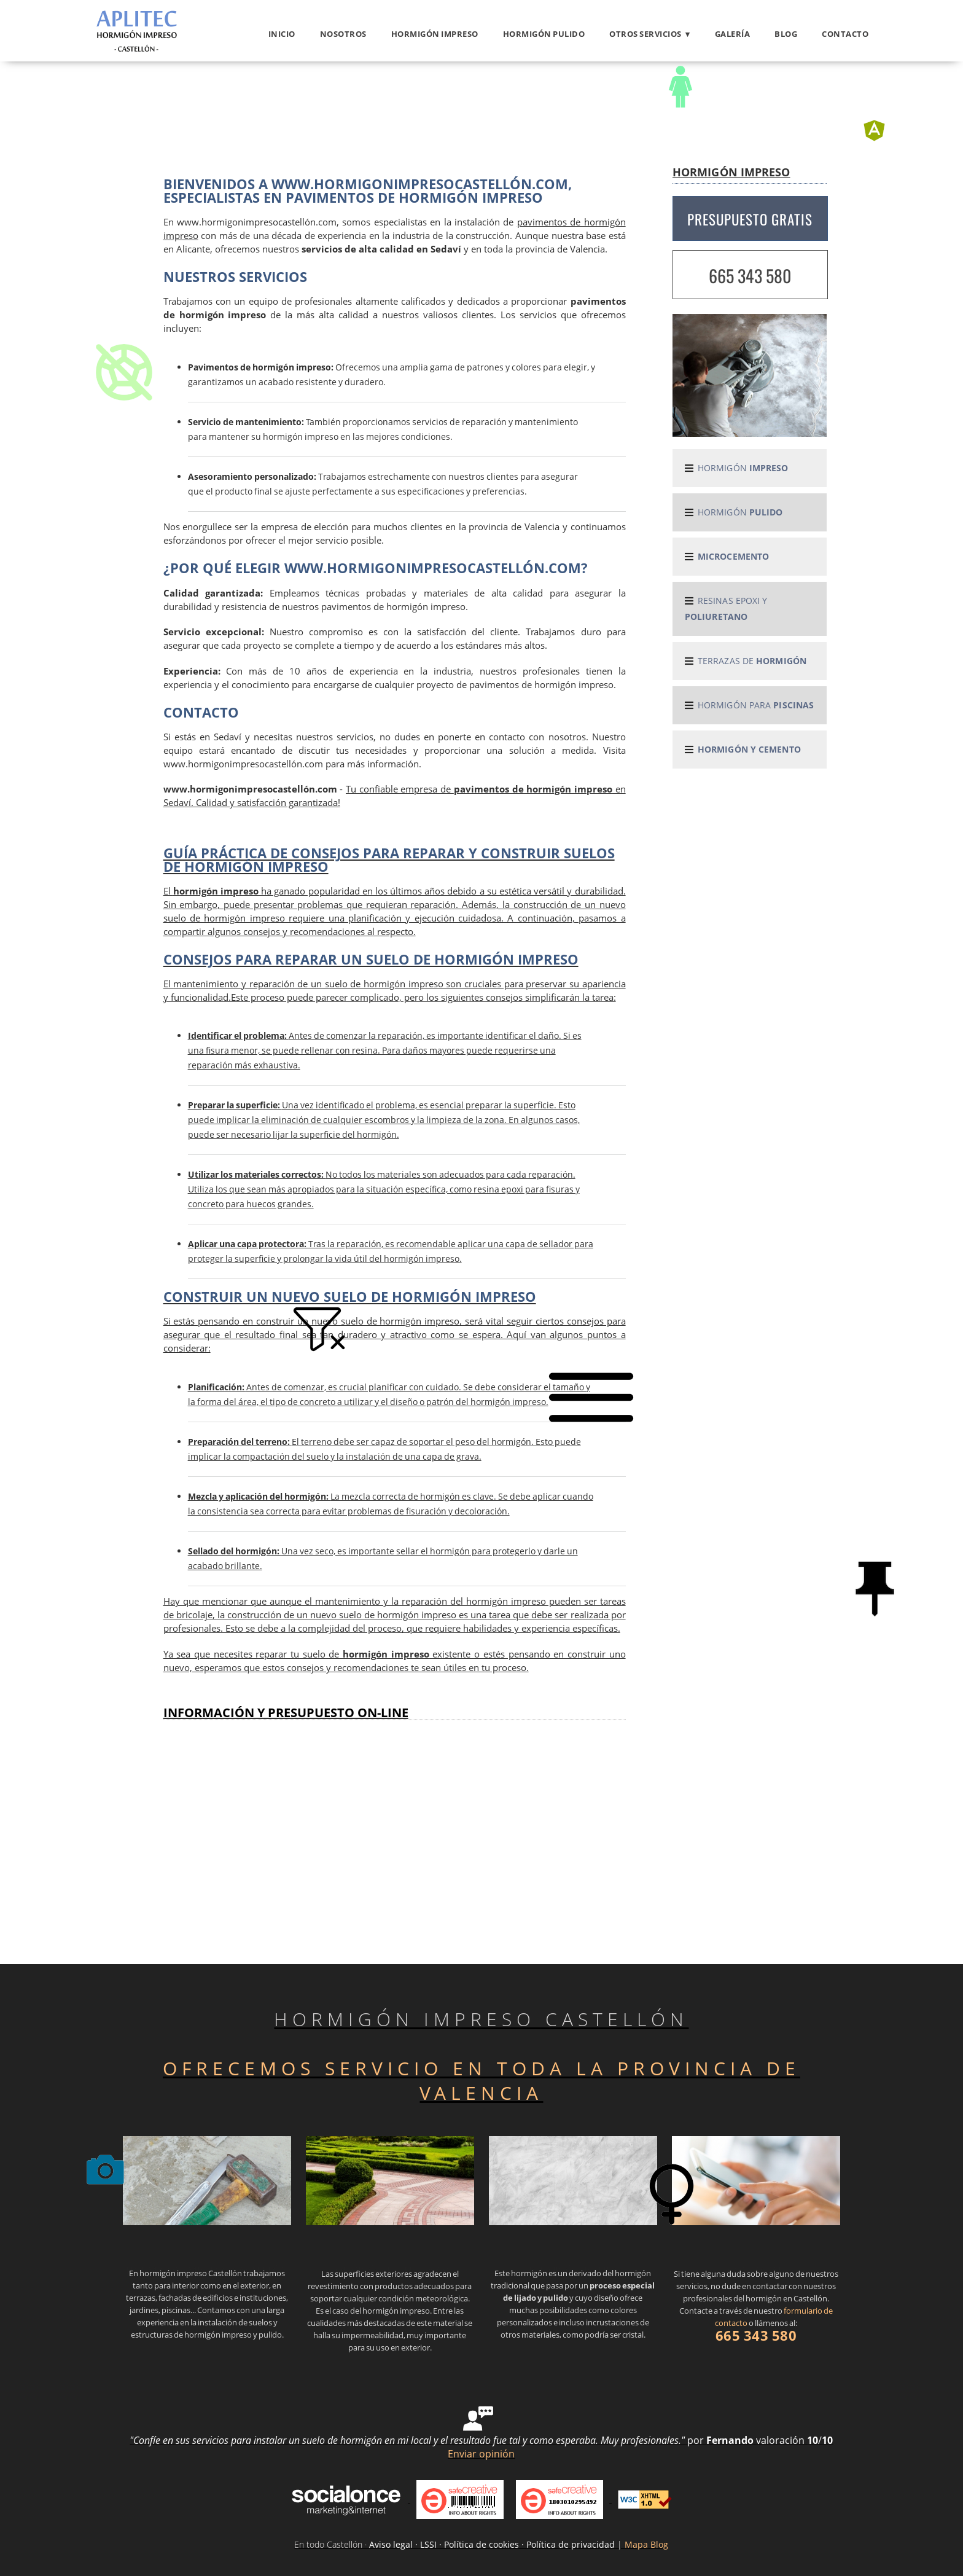  I want to click on open navigation menu, so click(591, 1397).